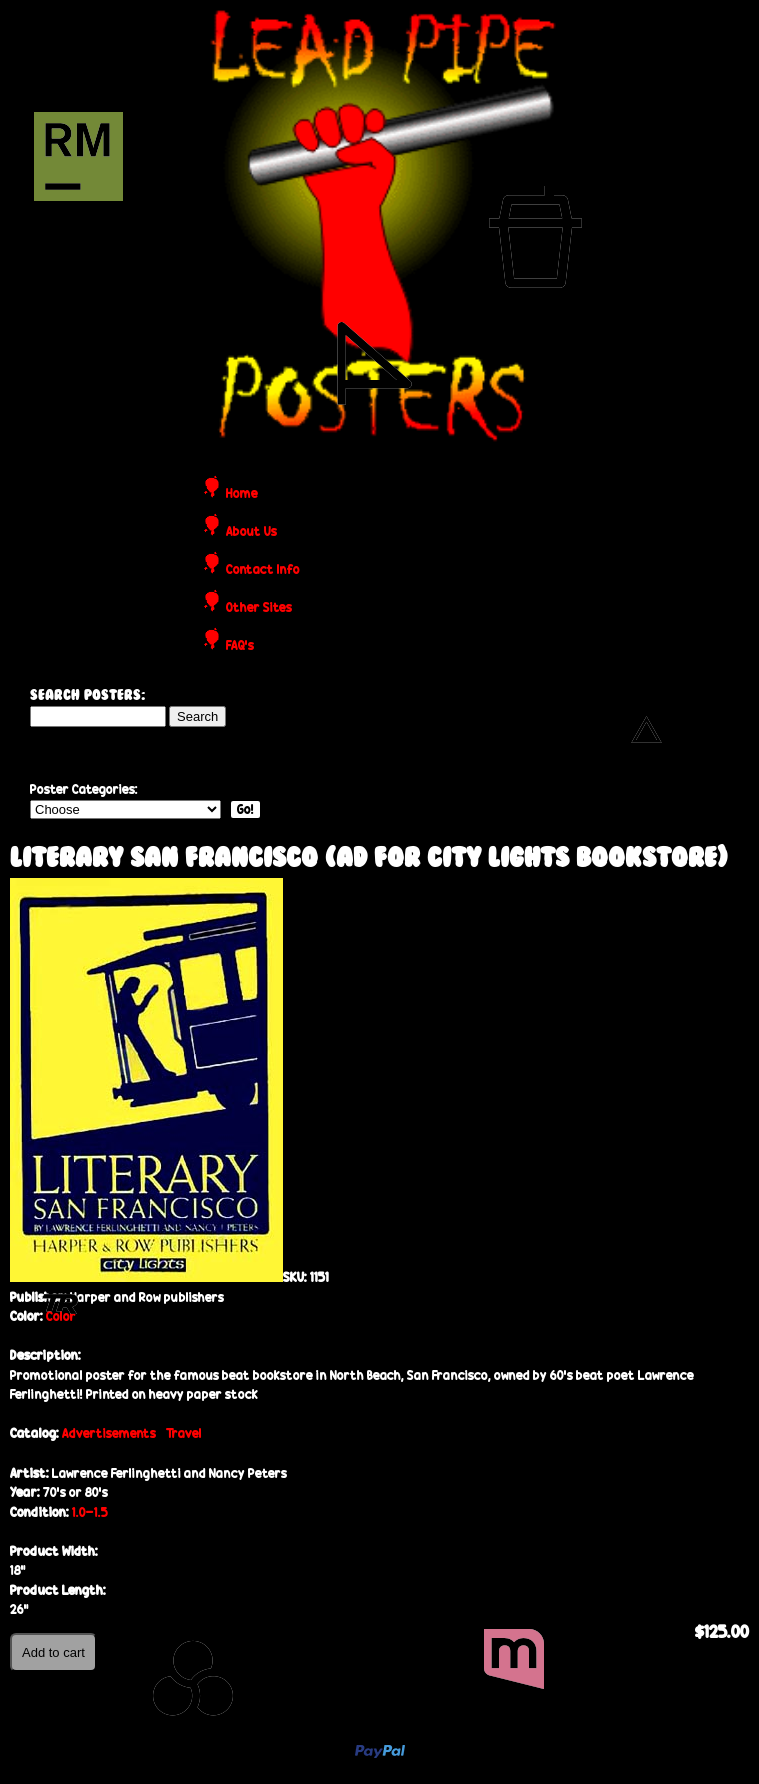  I want to click on flag an item for review or attention, so click(370, 363).